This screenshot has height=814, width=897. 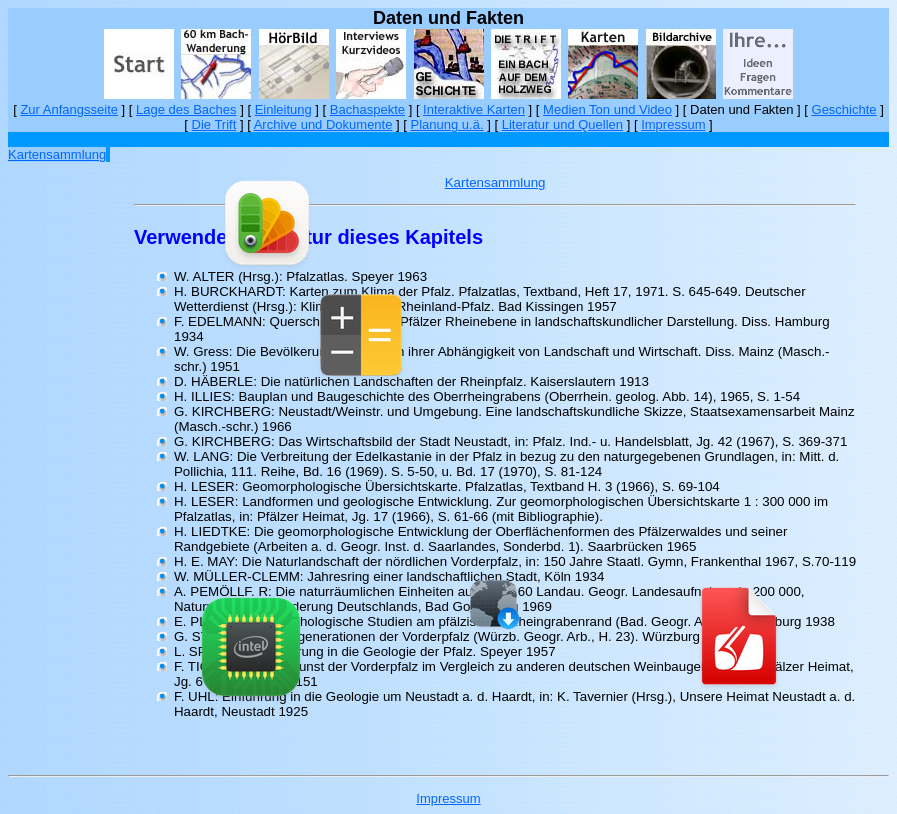 I want to click on a postscript document file, so click(x=739, y=638).